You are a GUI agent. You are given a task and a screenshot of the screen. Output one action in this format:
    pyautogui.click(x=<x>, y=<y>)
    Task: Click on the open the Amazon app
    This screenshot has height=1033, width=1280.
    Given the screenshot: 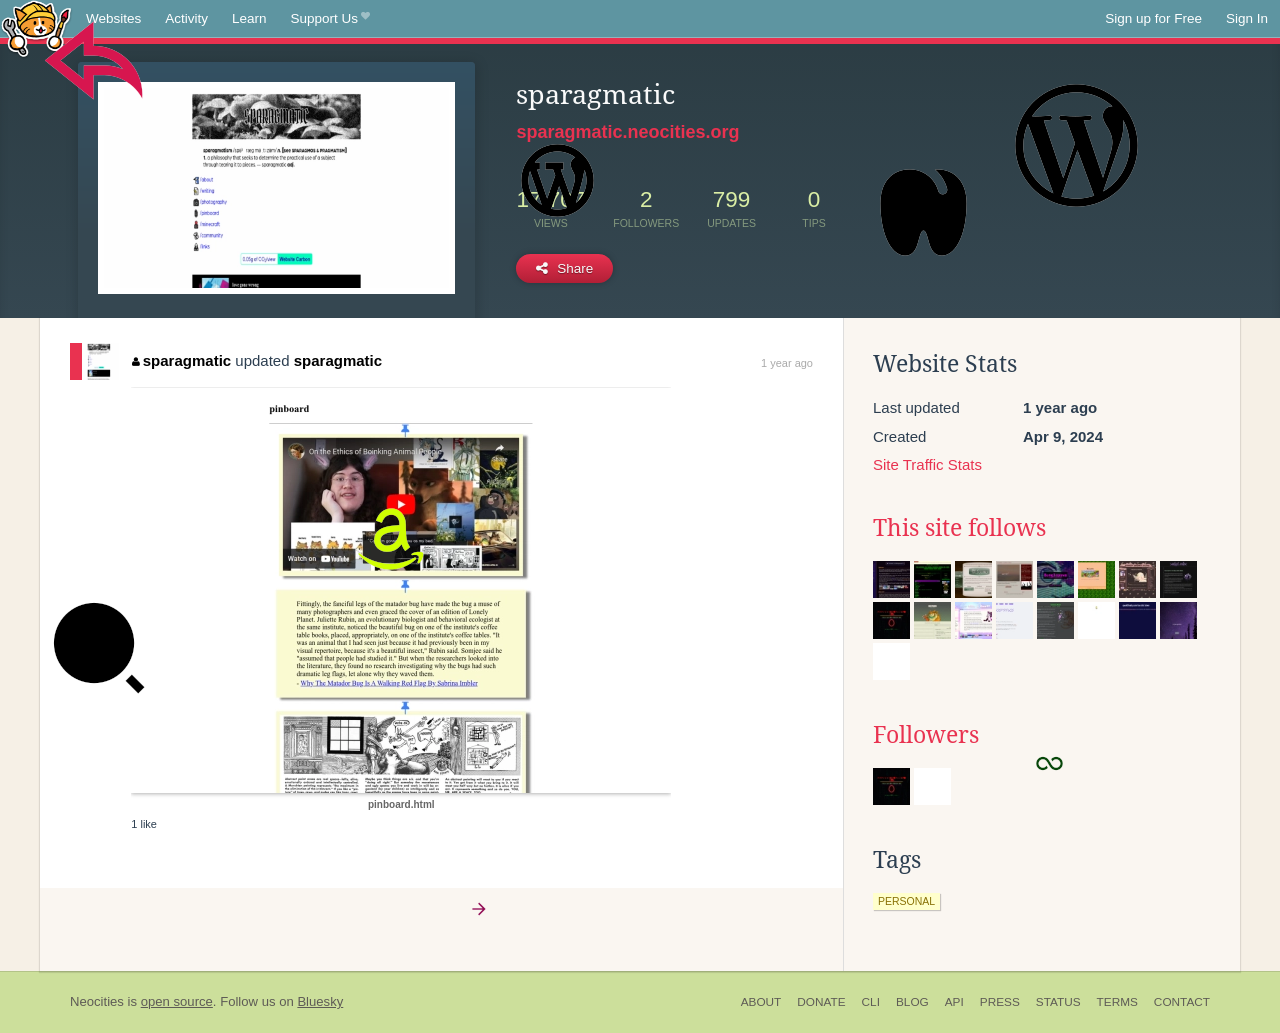 What is the action you would take?
    pyautogui.click(x=390, y=536)
    